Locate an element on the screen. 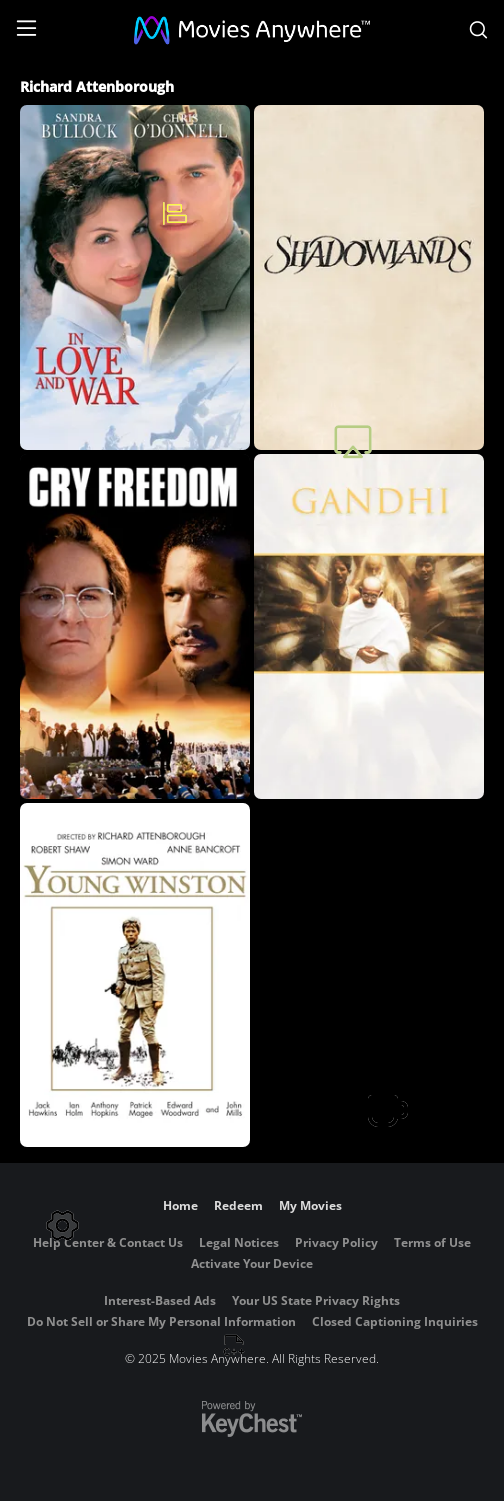 The image size is (504, 1501). access settings or preferences is located at coordinates (62, 1225).